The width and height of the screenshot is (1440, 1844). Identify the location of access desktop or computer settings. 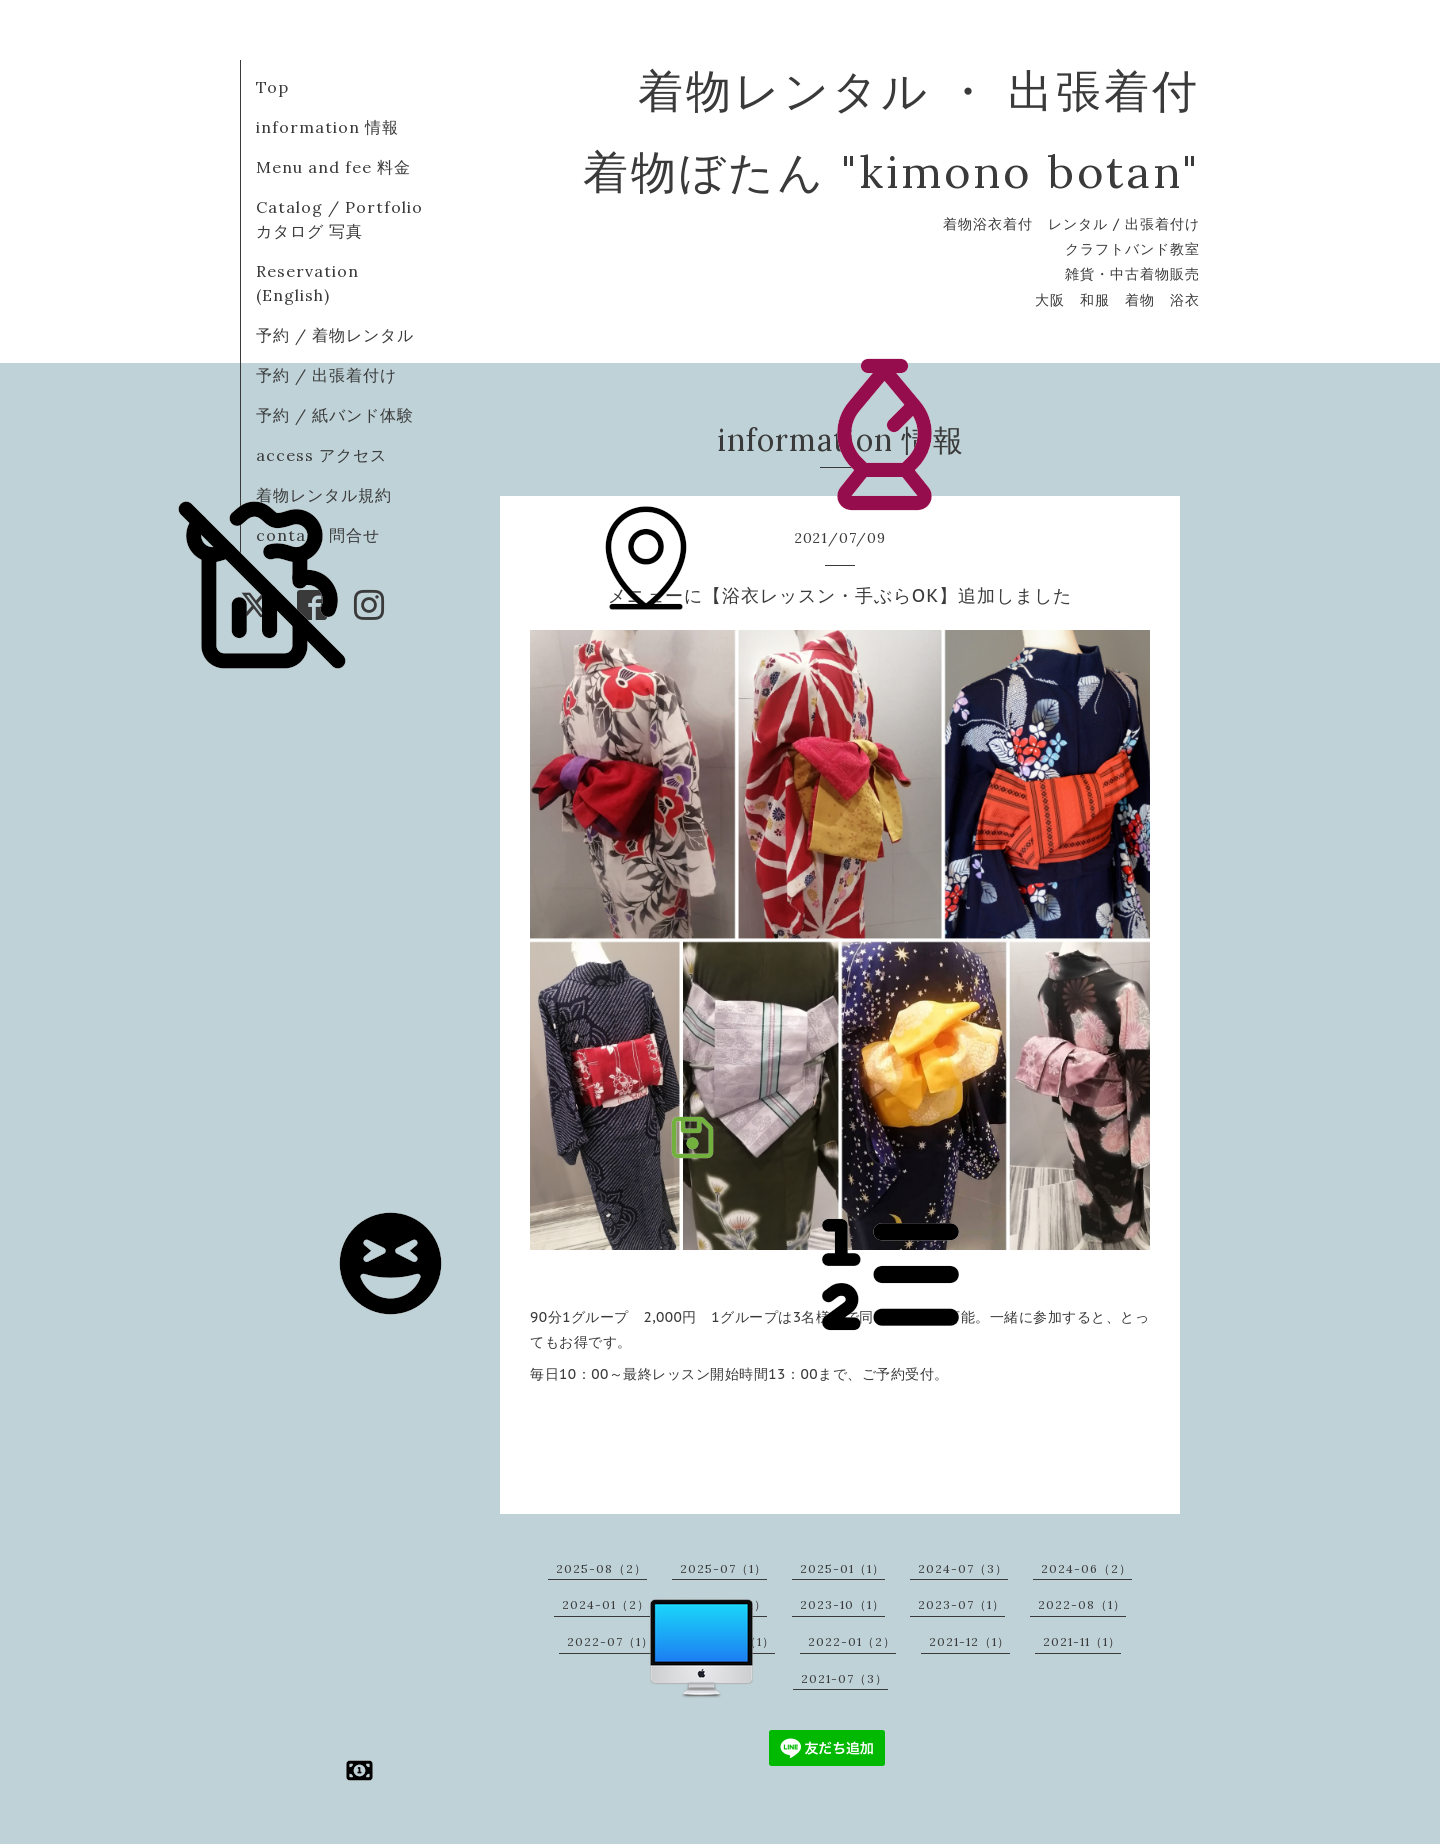
(701, 1648).